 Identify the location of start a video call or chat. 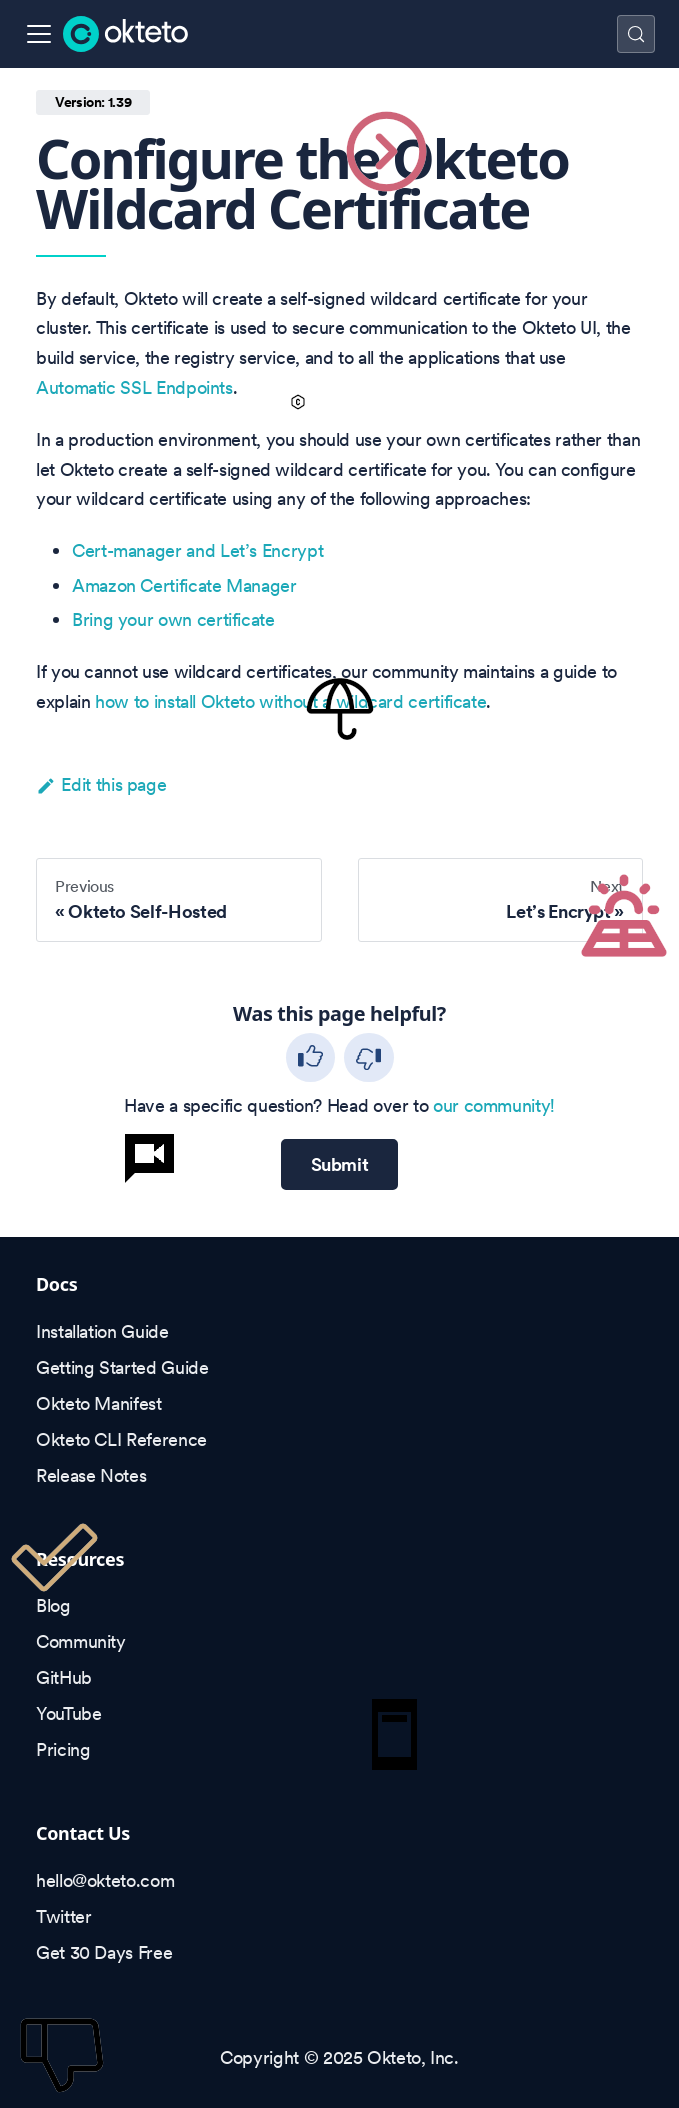
(149, 1158).